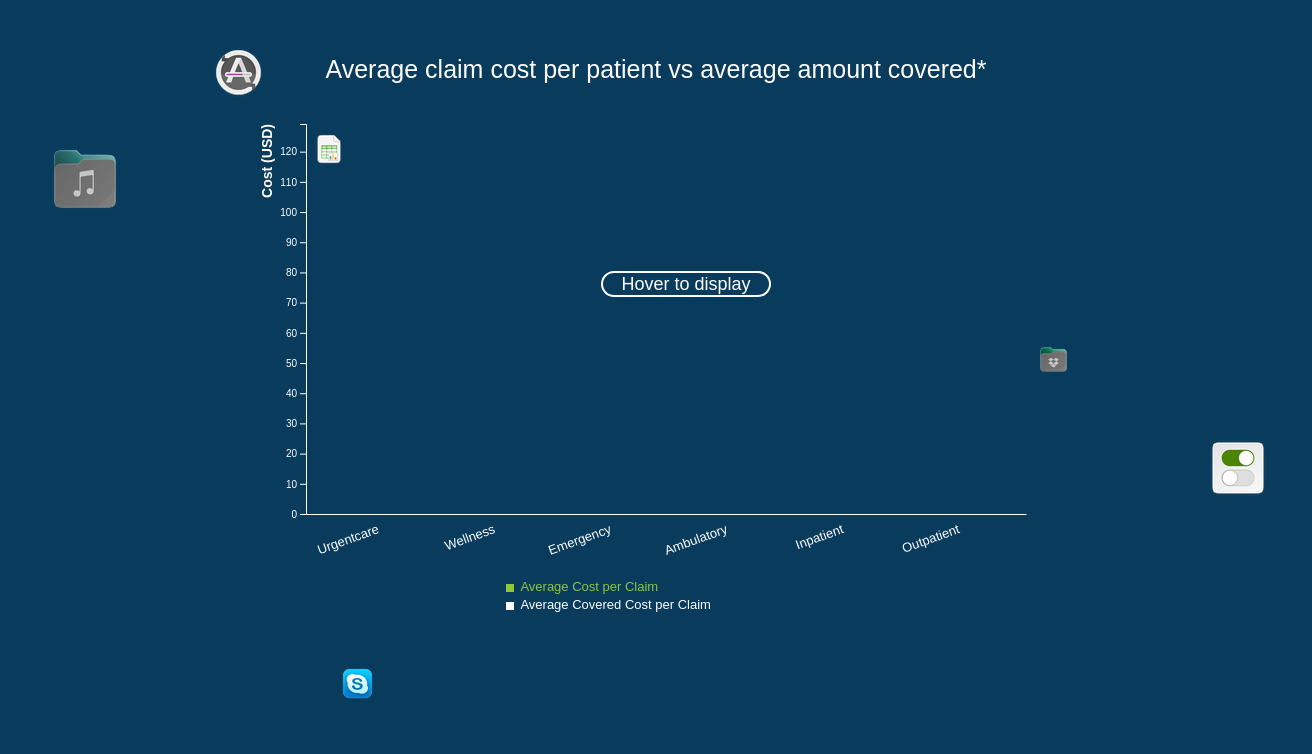  I want to click on check for and install software updates, so click(238, 72).